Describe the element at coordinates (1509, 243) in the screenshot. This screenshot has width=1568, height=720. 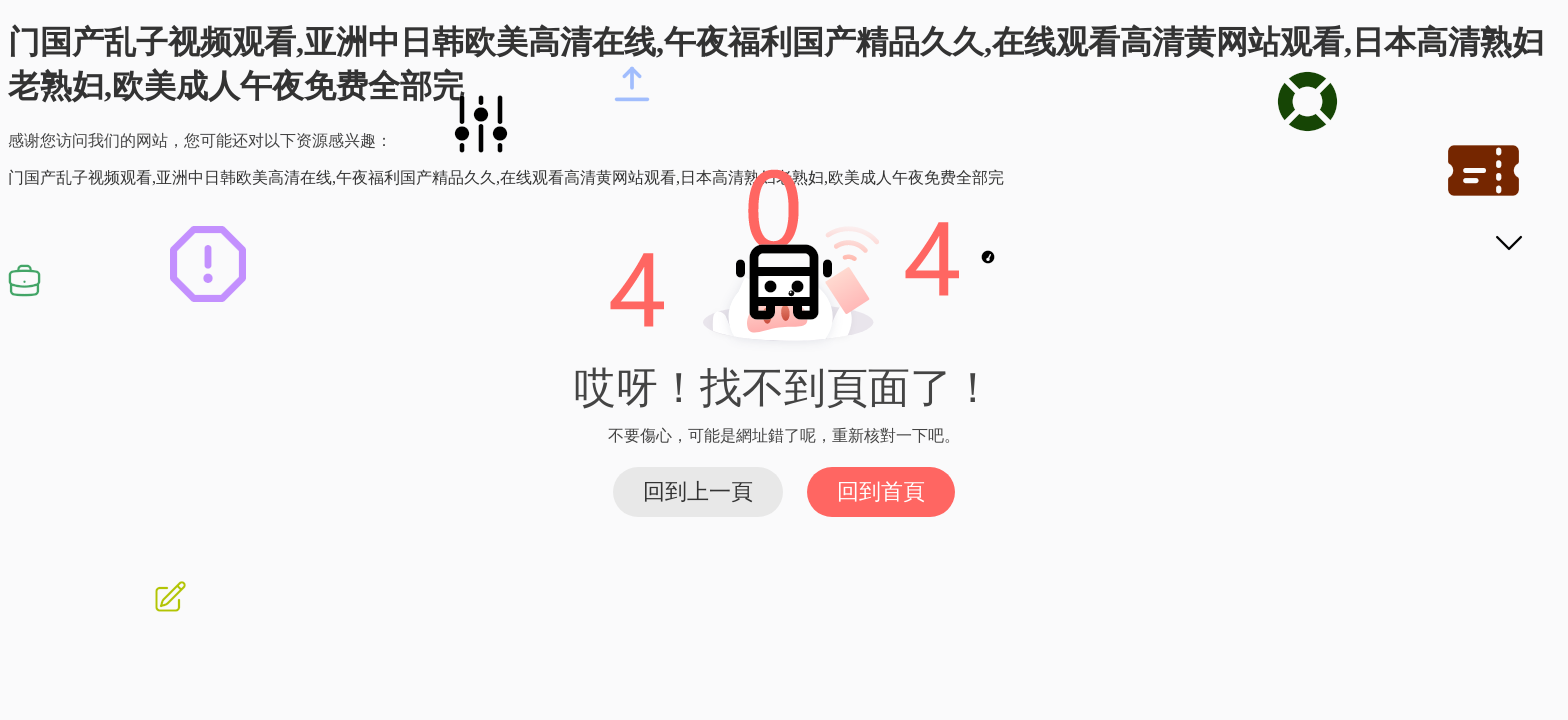
I see `expand a dropdown menu or section` at that location.